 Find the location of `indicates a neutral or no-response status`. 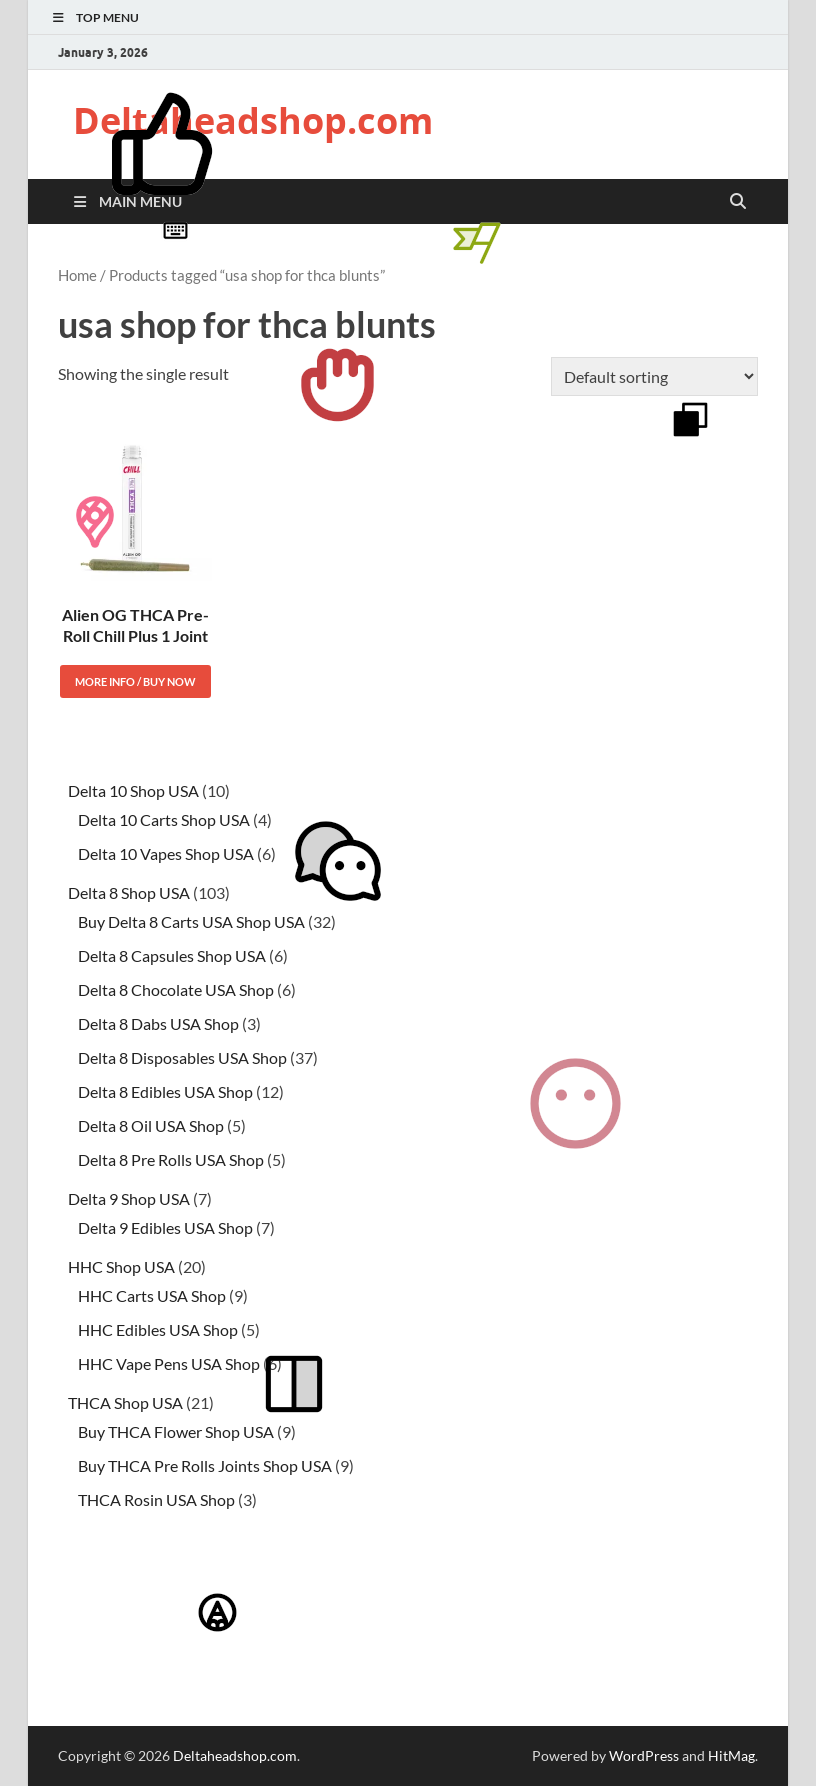

indicates a neutral or no-response status is located at coordinates (575, 1103).